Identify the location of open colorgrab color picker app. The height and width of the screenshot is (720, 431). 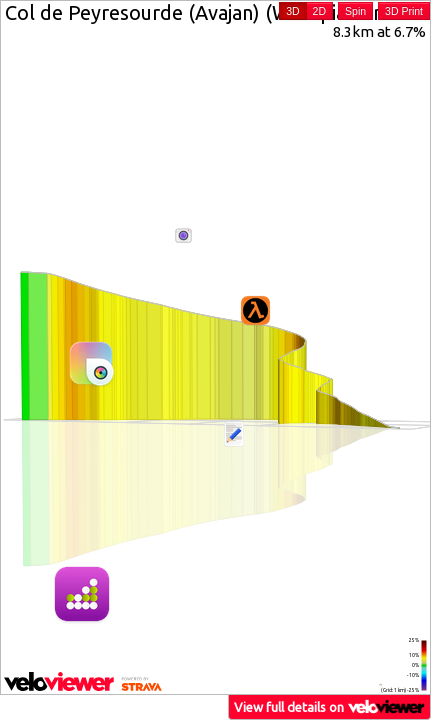
(91, 363).